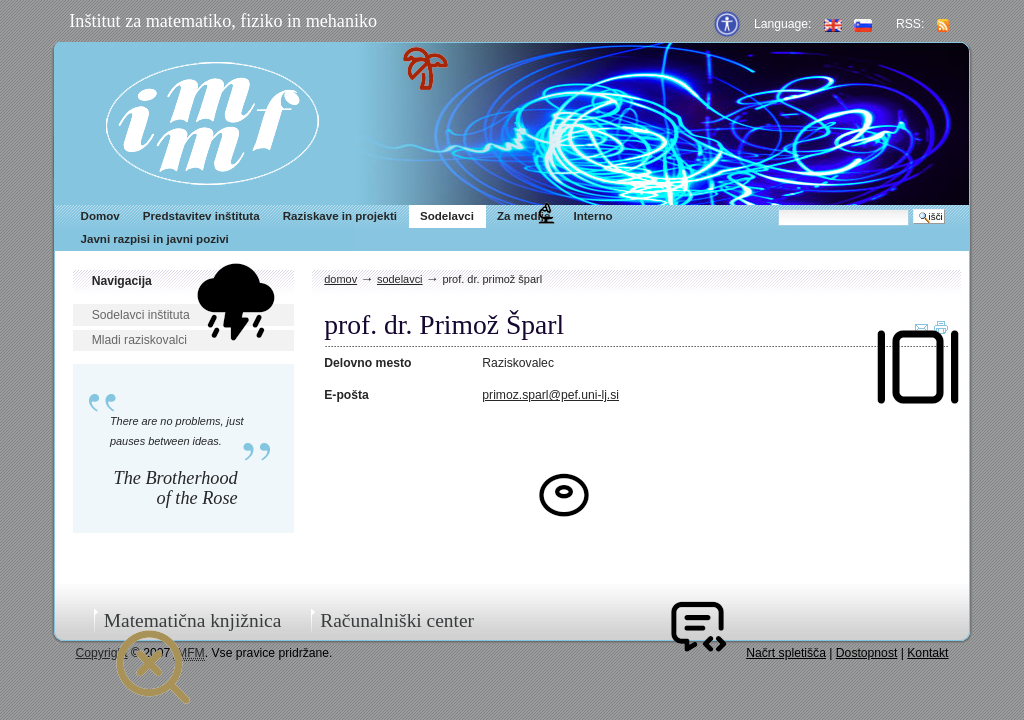 The image size is (1024, 720). I want to click on indicates thunderstorm weather conditions, so click(236, 302).